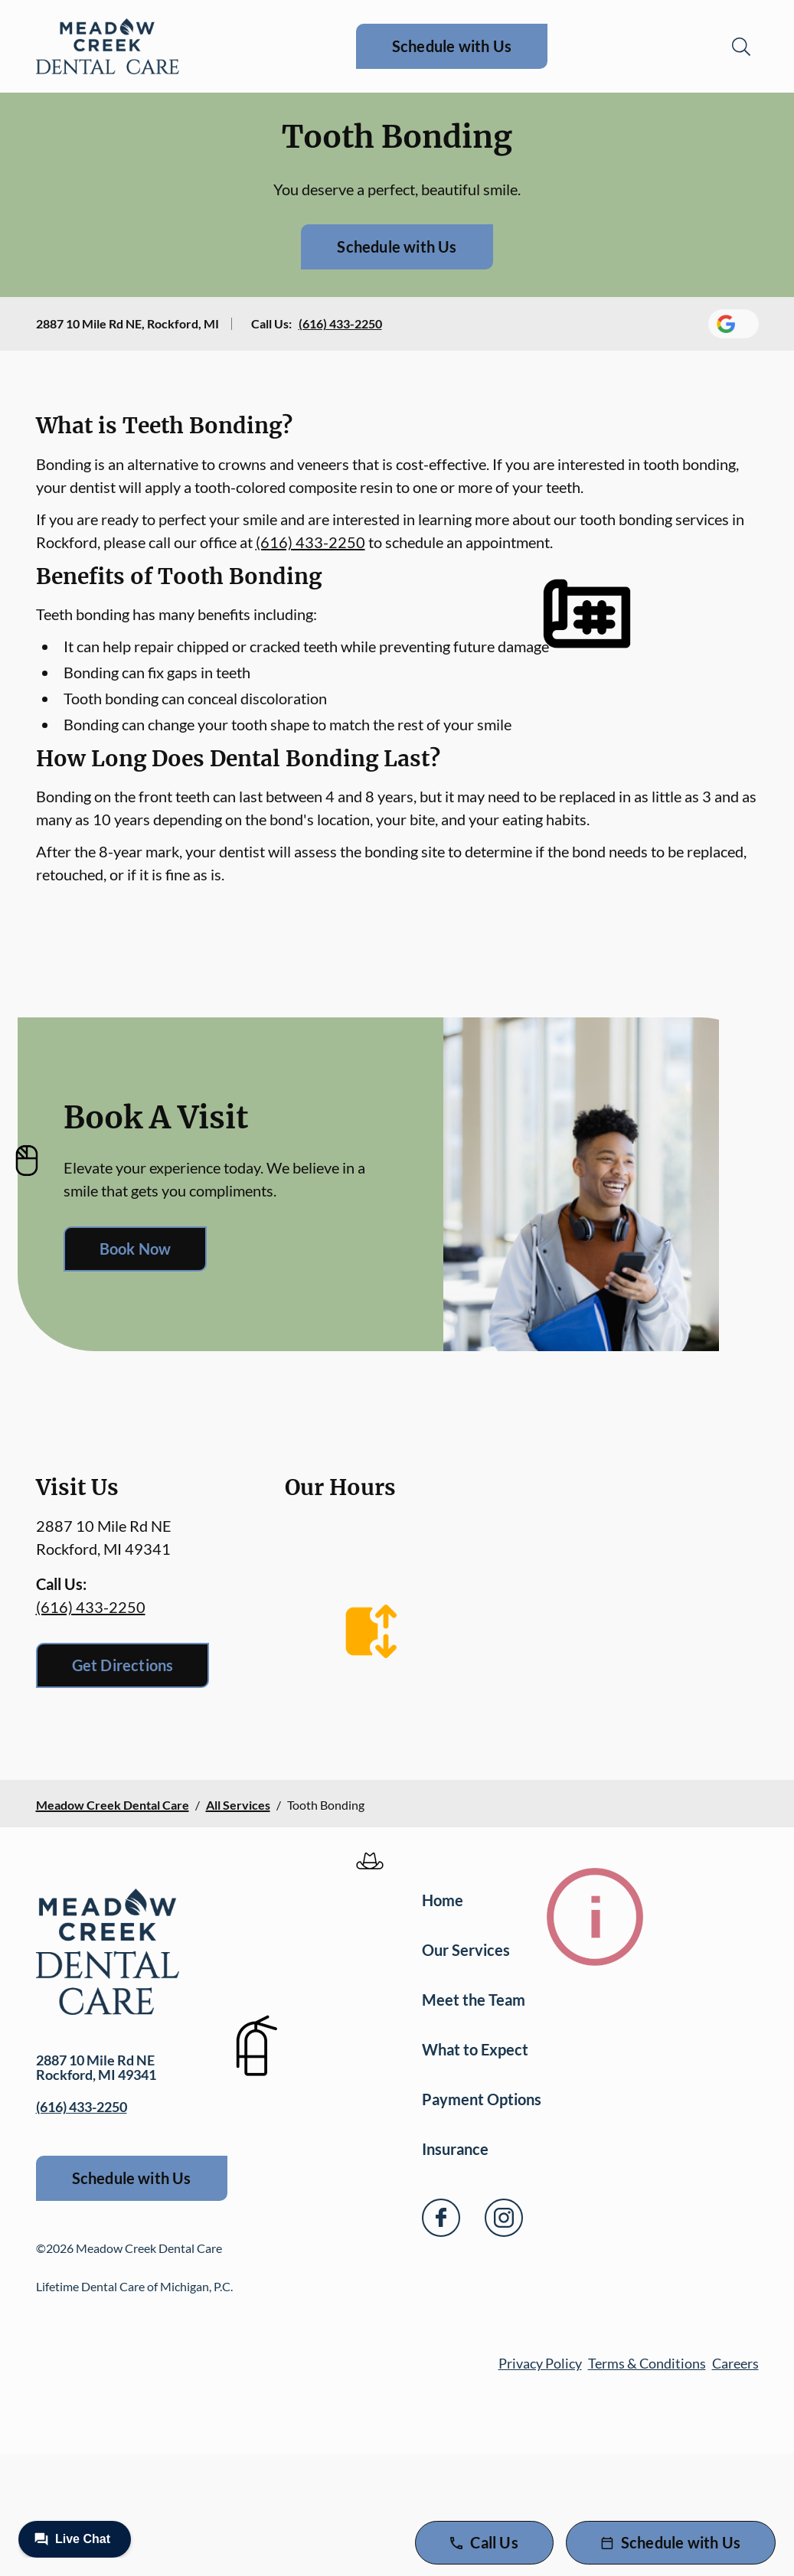 The height and width of the screenshot is (2576, 794). What do you see at coordinates (253, 2046) in the screenshot?
I see `access fire safety information` at bounding box center [253, 2046].